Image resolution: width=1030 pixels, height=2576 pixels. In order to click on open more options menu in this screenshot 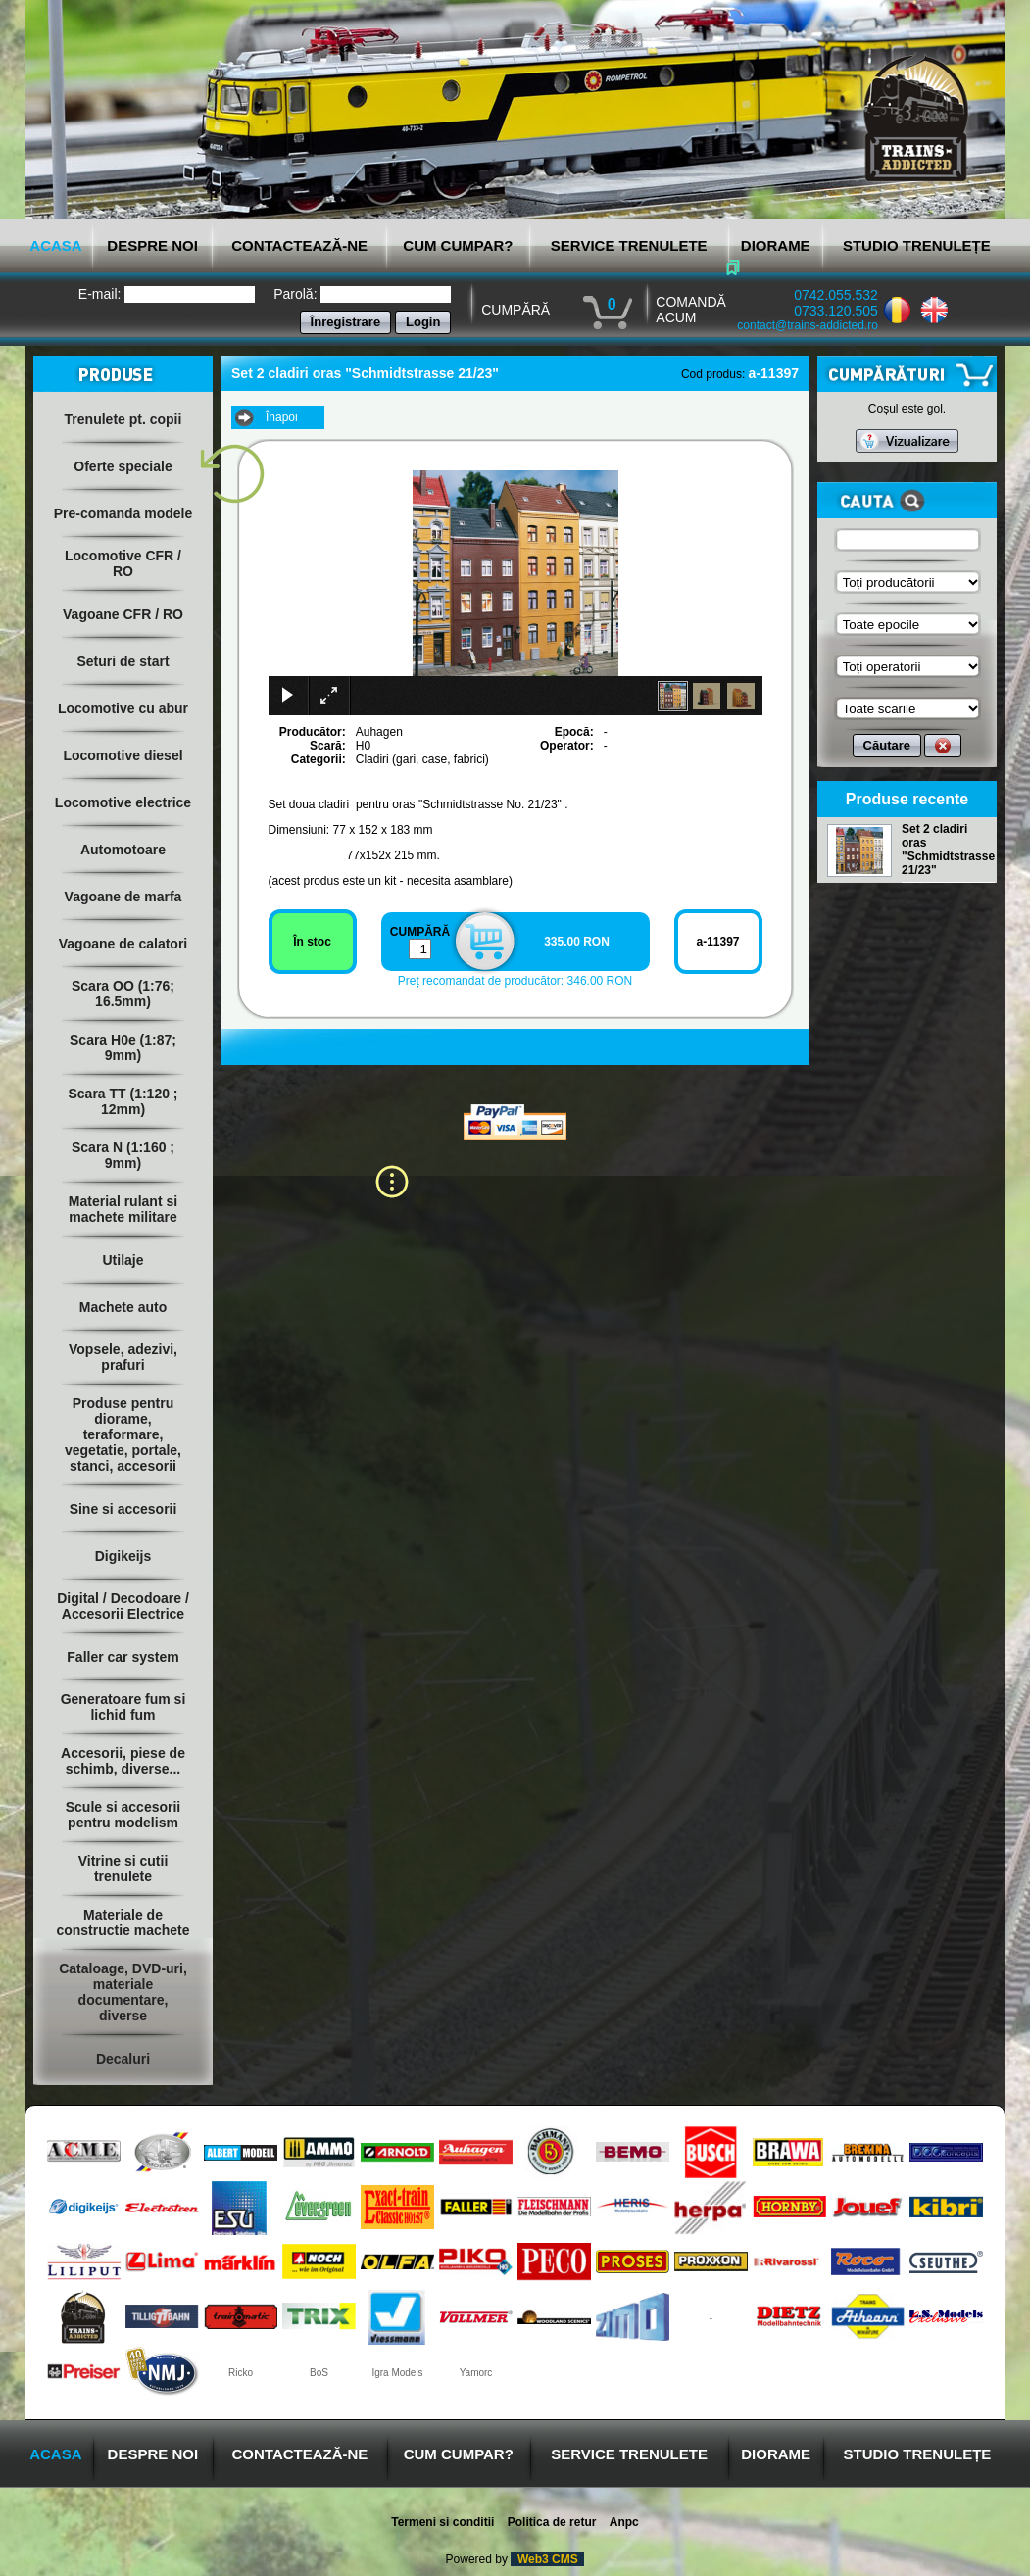, I will do `click(392, 1182)`.